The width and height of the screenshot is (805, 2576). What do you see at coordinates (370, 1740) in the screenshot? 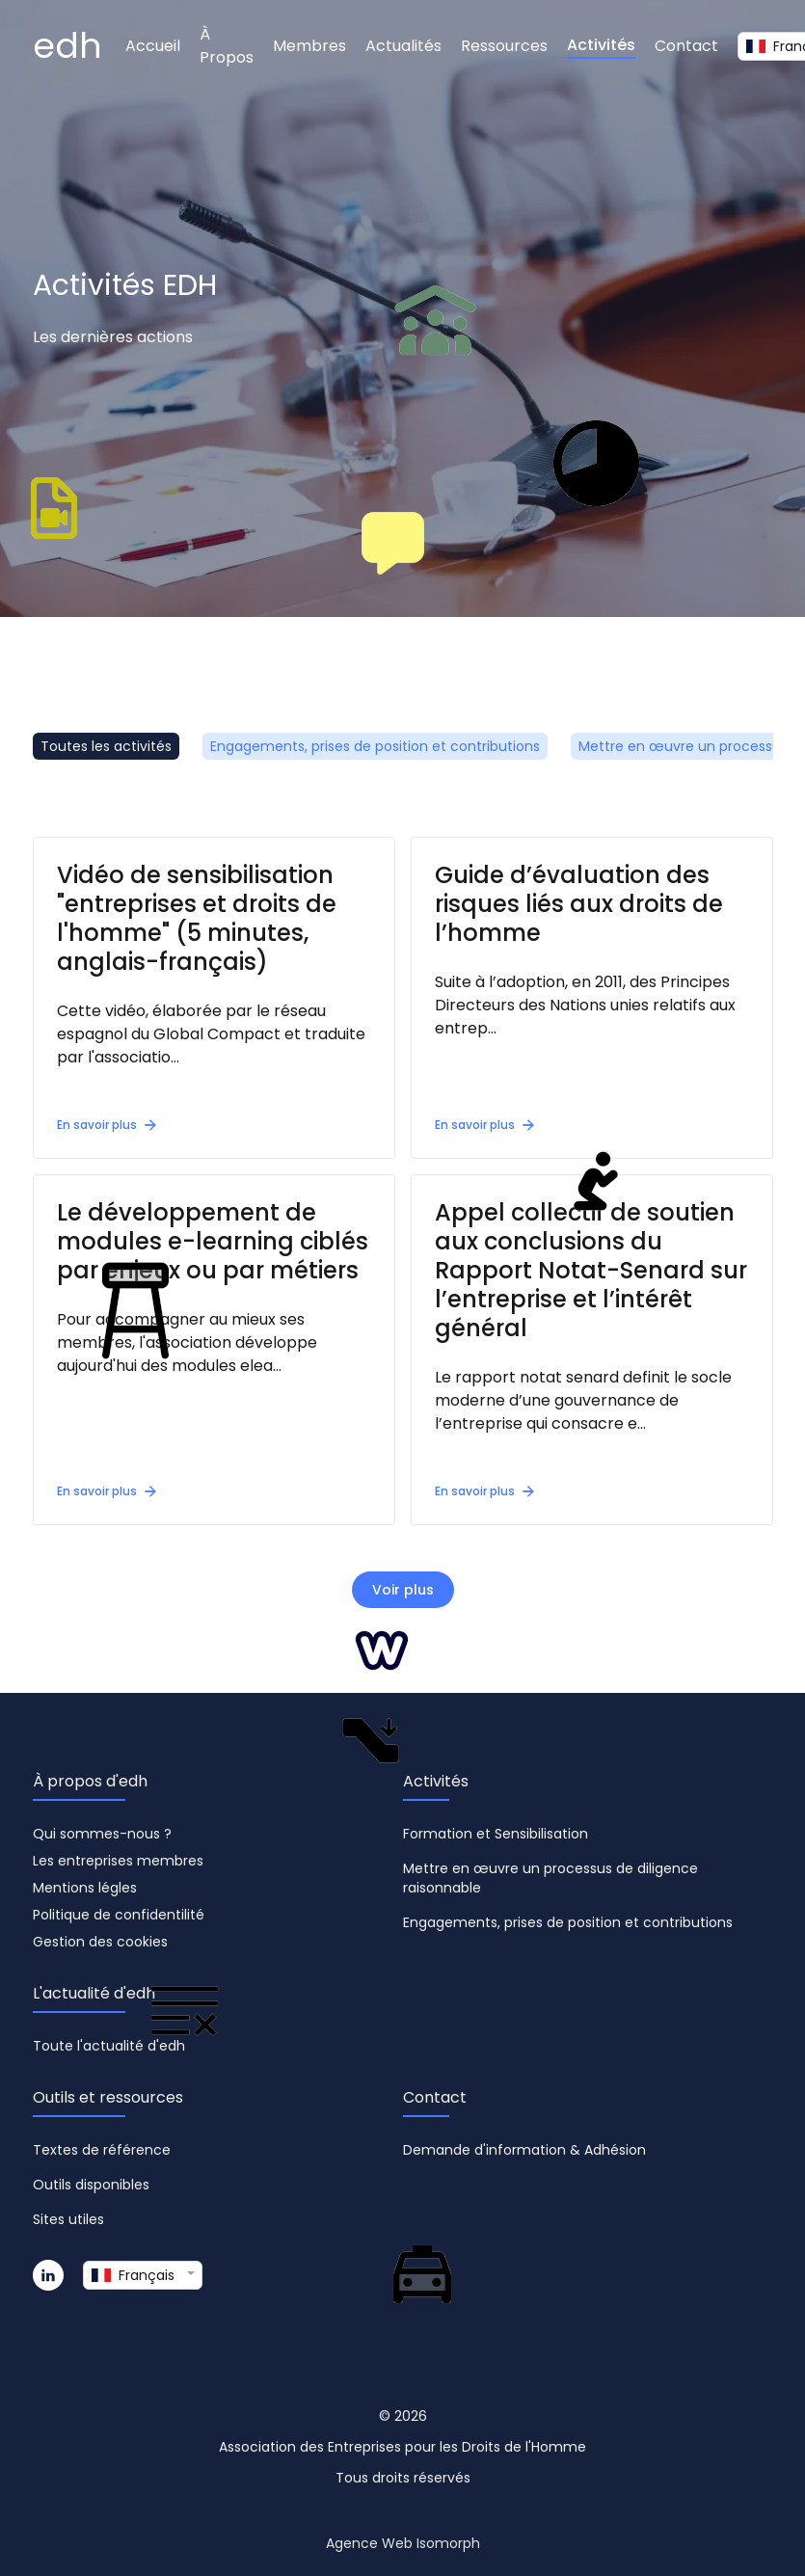
I see `indicates escalator going down` at bounding box center [370, 1740].